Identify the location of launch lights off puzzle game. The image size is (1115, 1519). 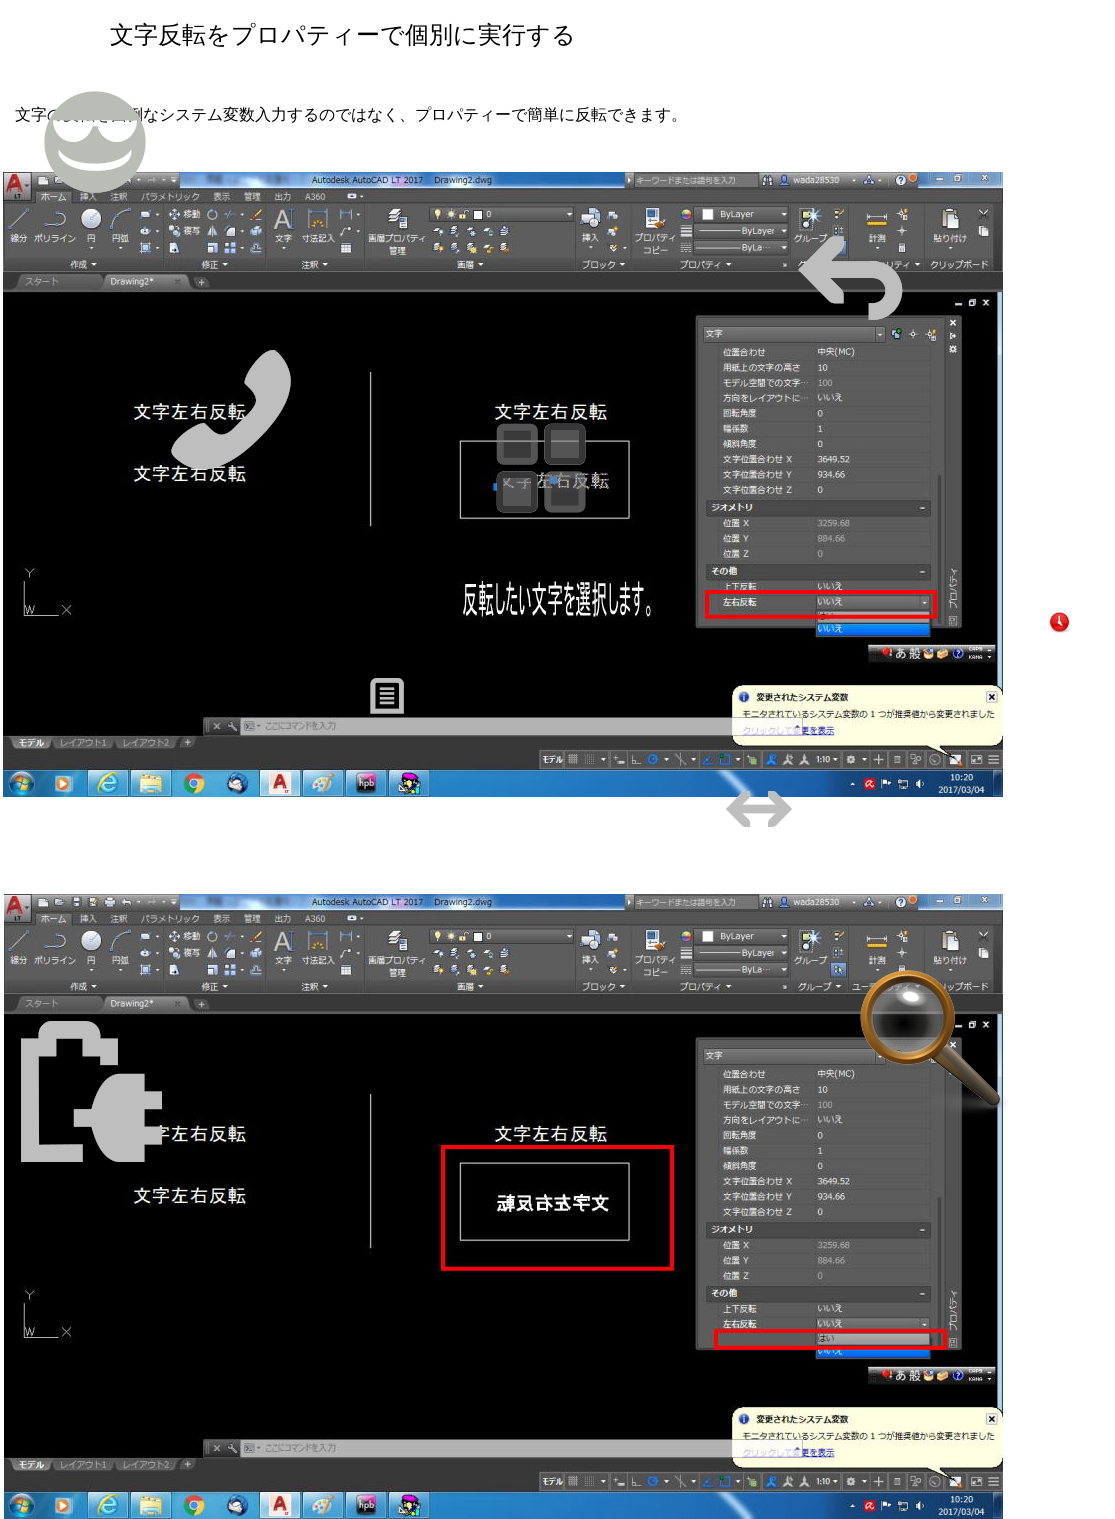
(544, 471).